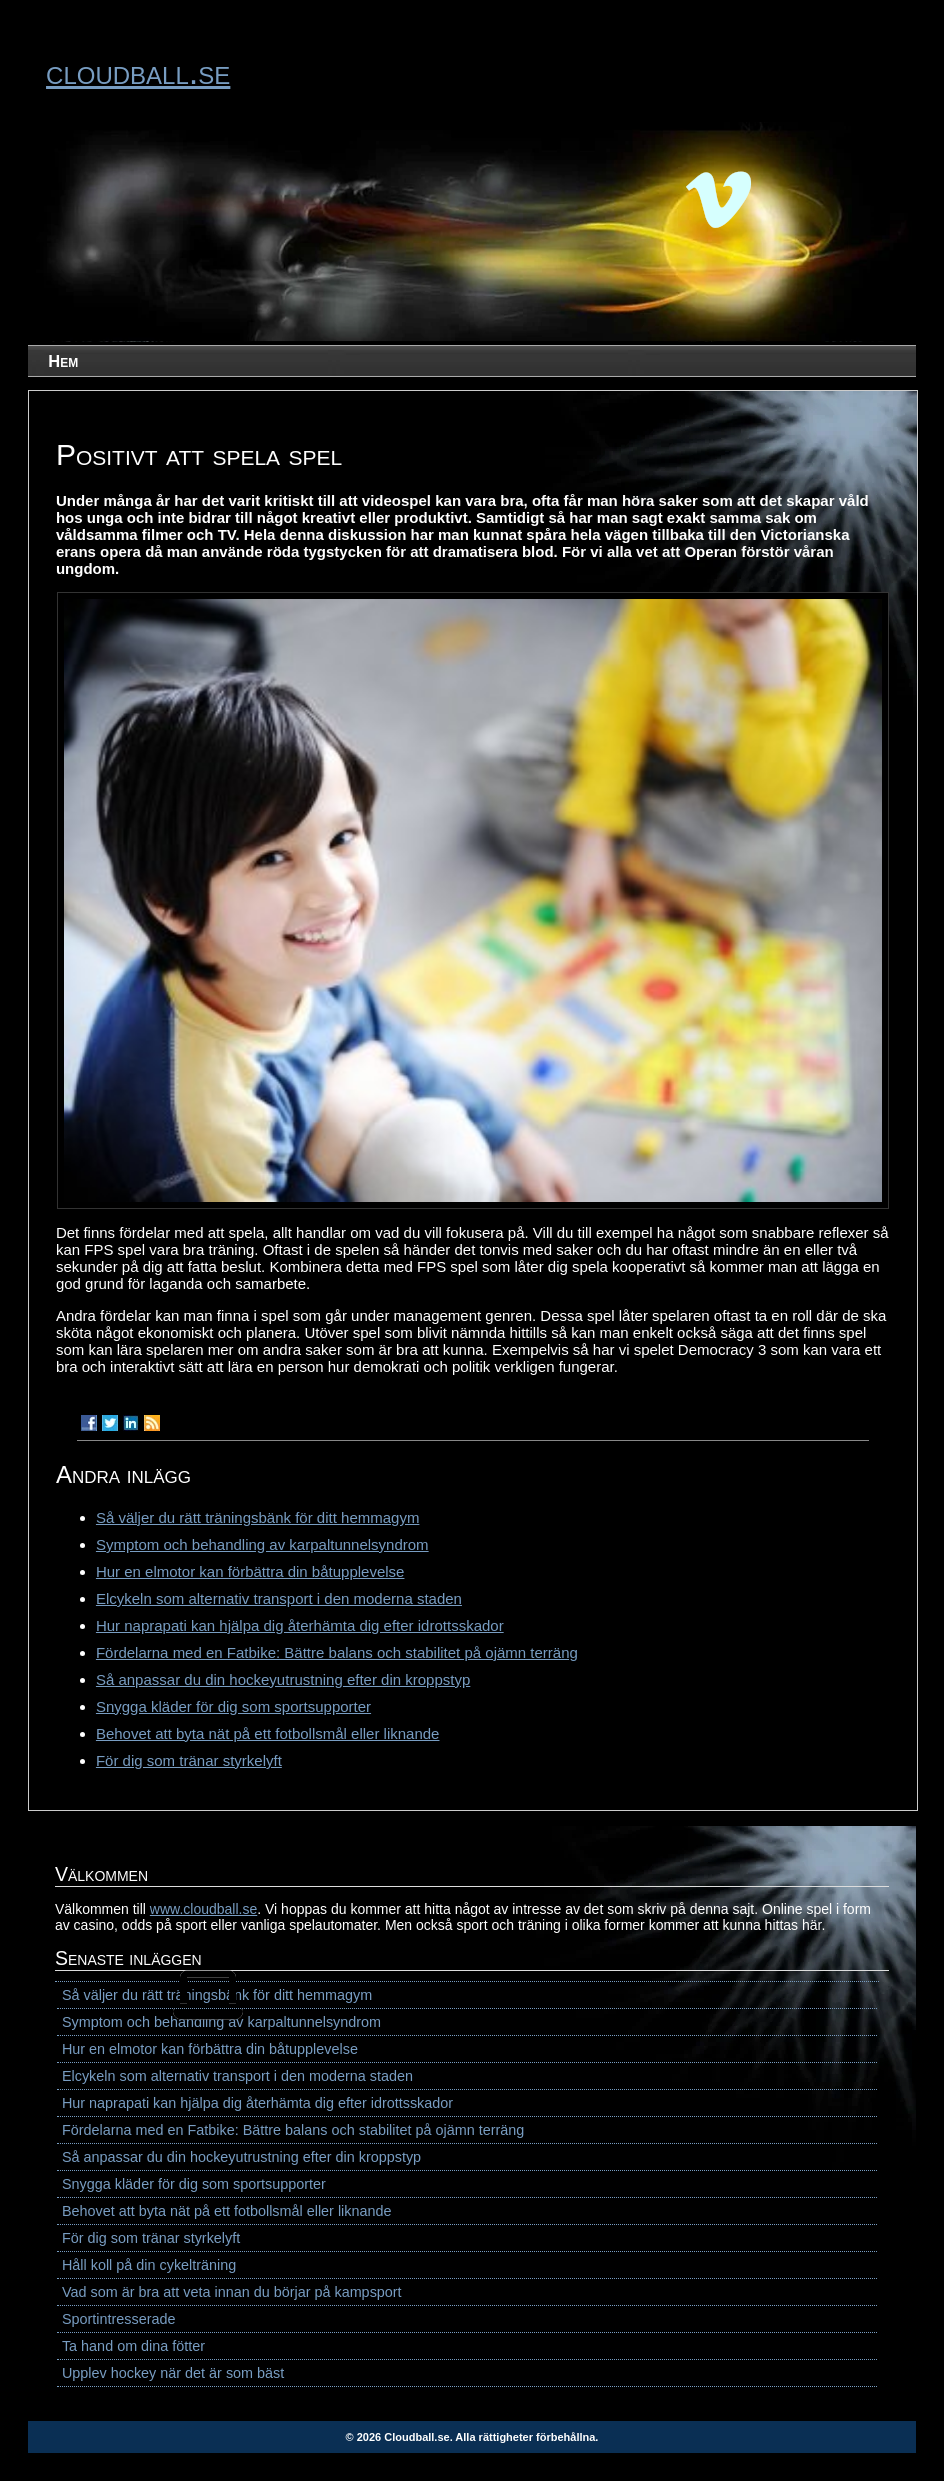 The width and height of the screenshot is (944, 2481). What do you see at coordinates (208, 1995) in the screenshot?
I see `switch to desktop view` at bounding box center [208, 1995].